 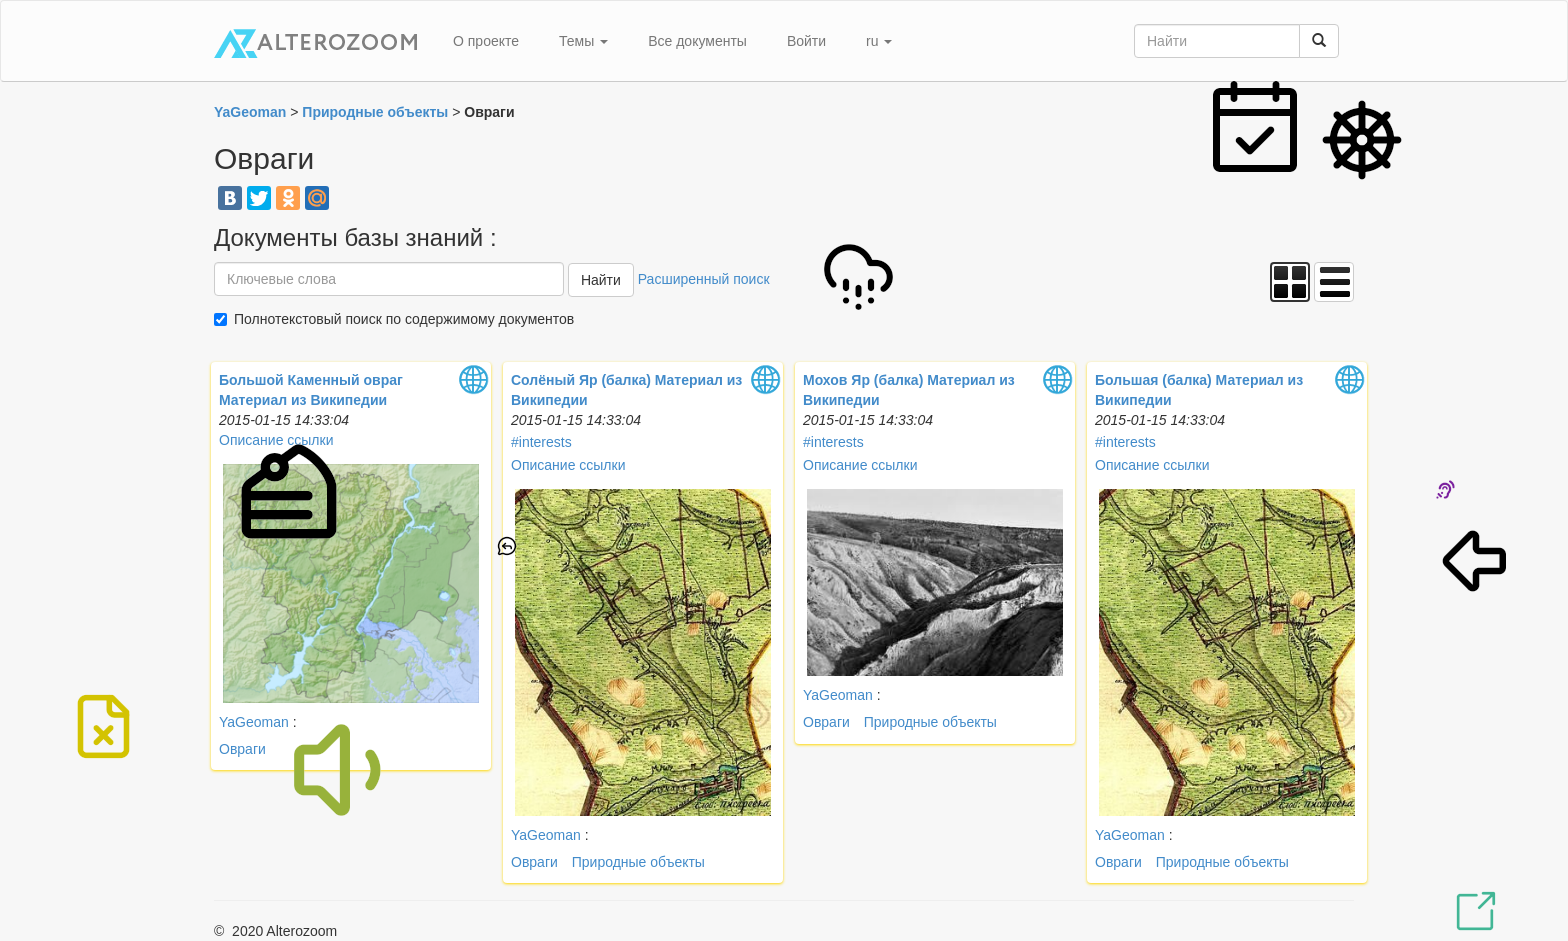 I want to click on indicates assistive listening systems available, so click(x=1445, y=489).